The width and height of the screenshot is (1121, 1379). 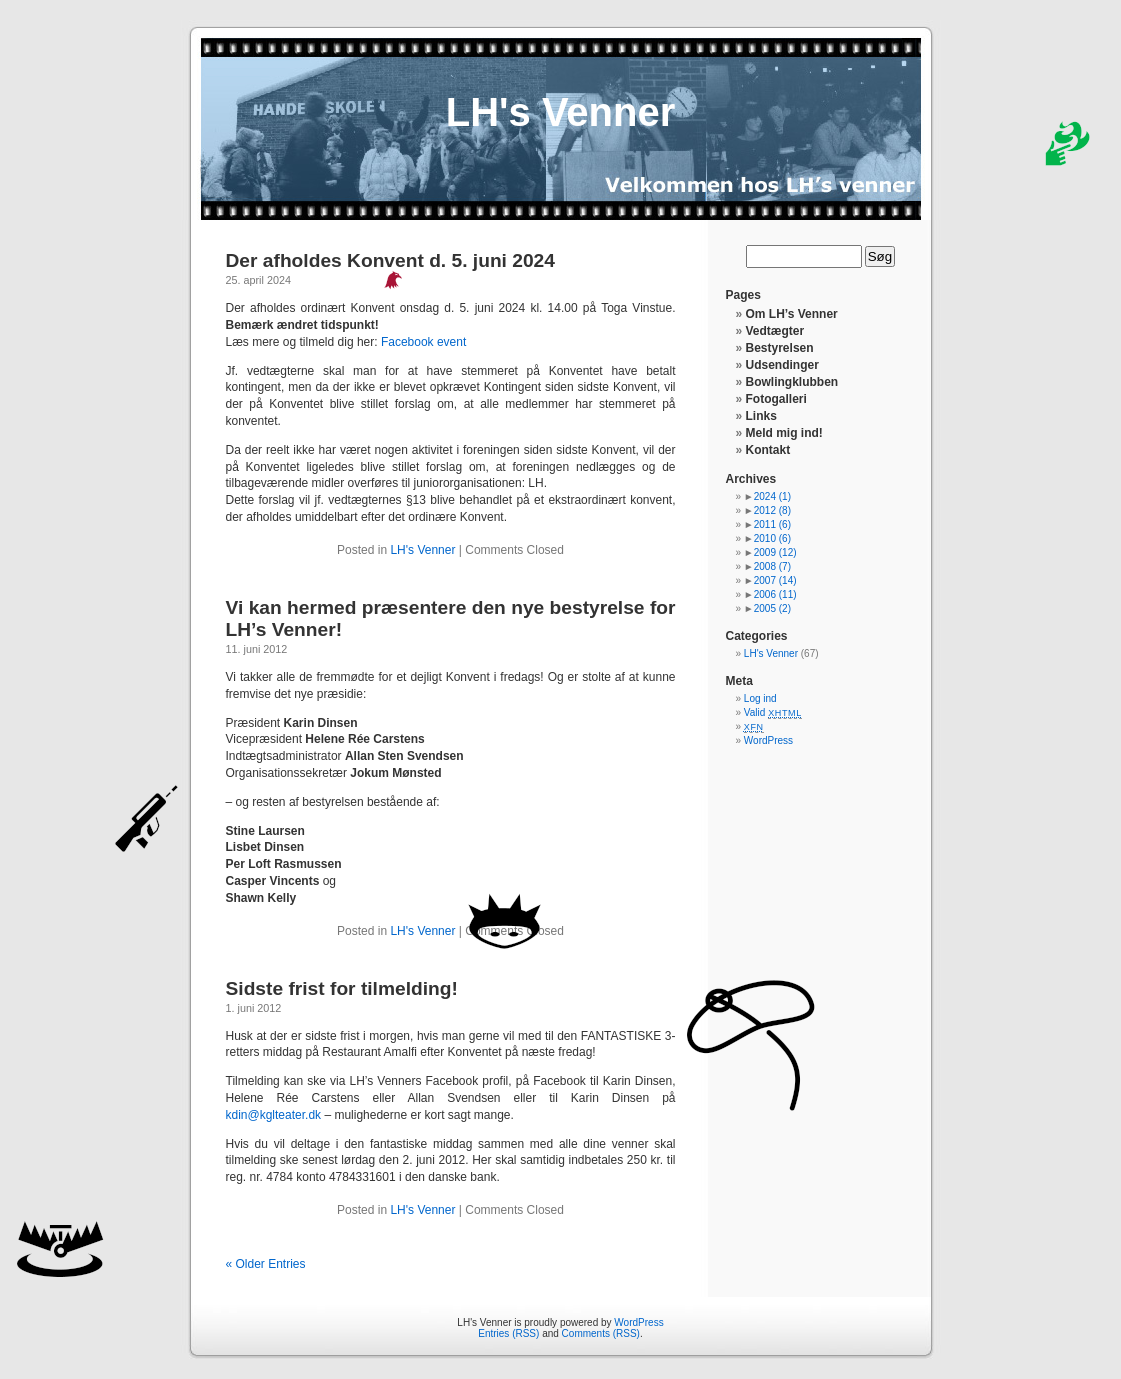 What do you see at coordinates (1067, 143) in the screenshot?
I see `indicates a "hot" or trending item` at bounding box center [1067, 143].